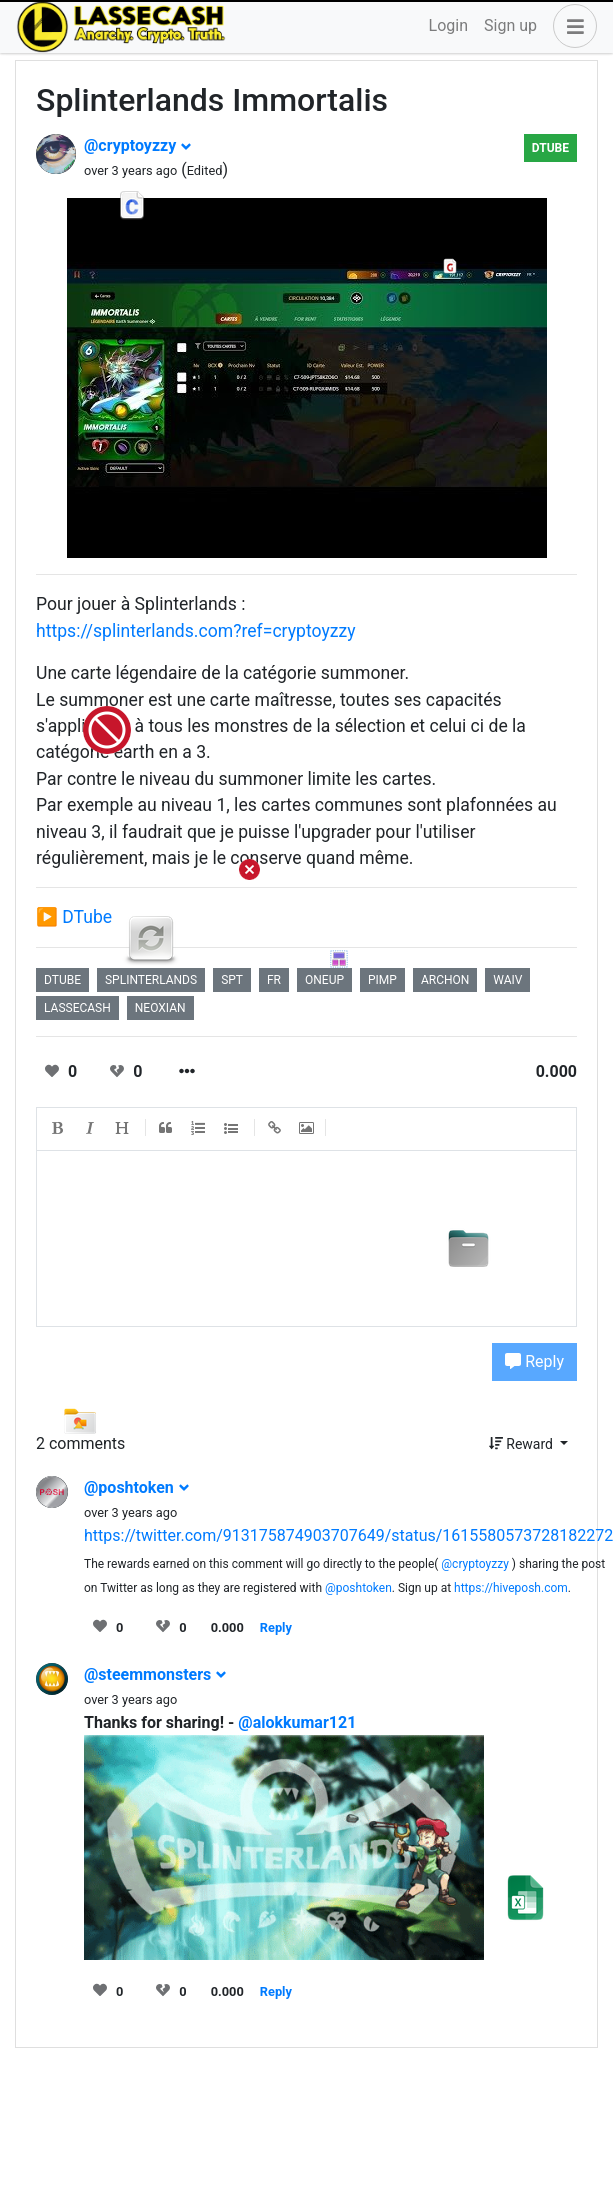 Image resolution: width=613 pixels, height=2190 pixels. Describe the element at coordinates (339, 959) in the screenshot. I see `select all items in the current view` at that location.